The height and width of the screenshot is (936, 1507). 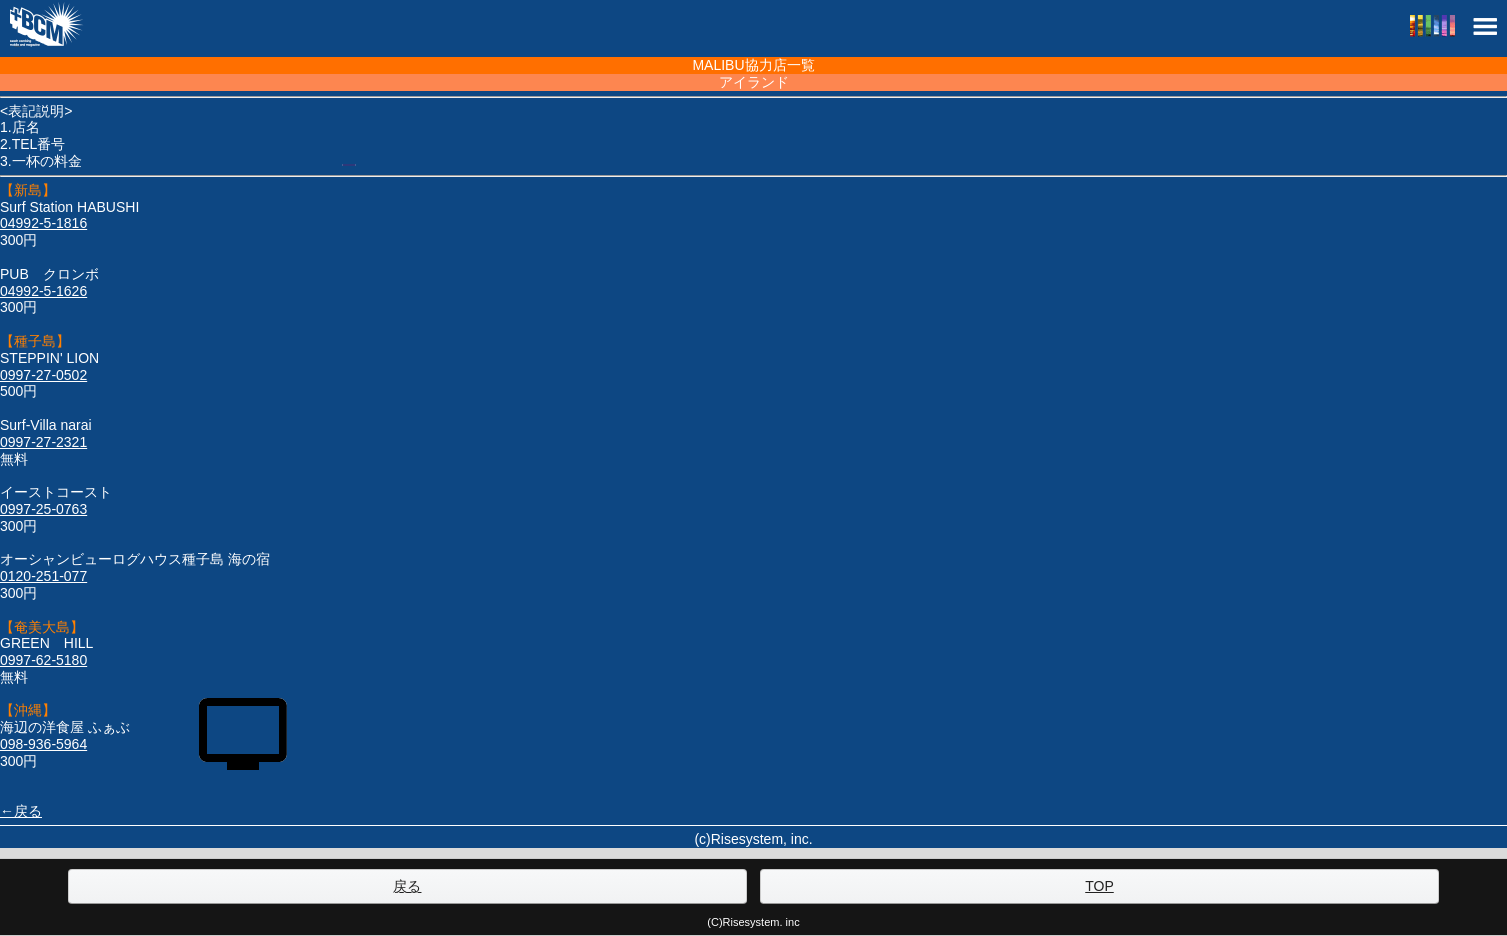 What do you see at coordinates (243, 734) in the screenshot?
I see `access personal video or media content` at bounding box center [243, 734].